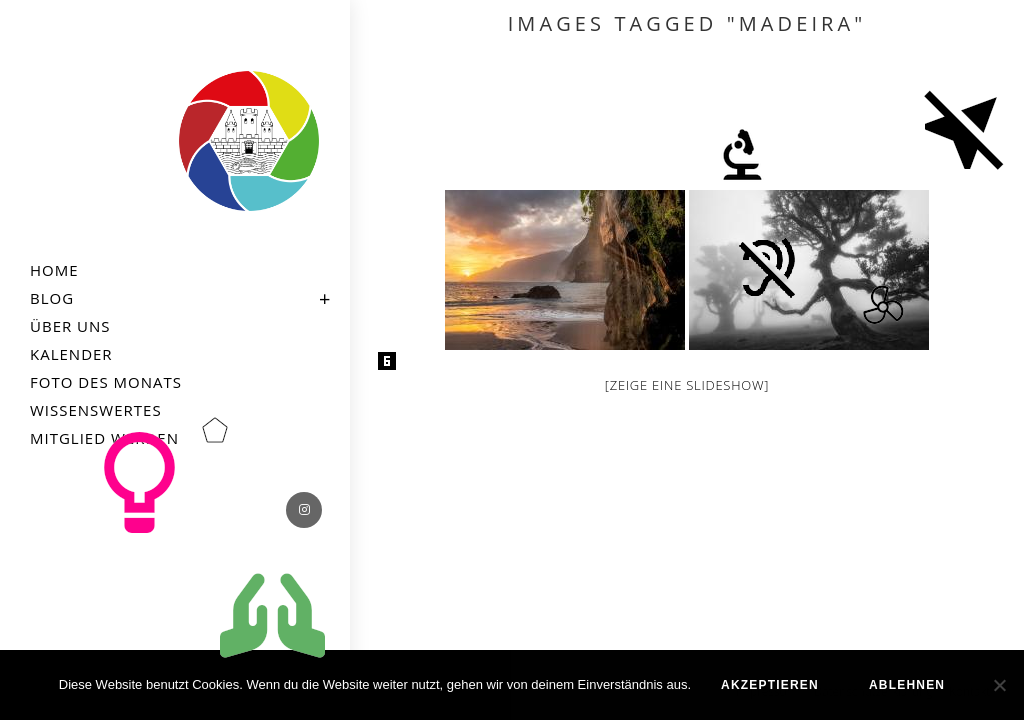  I want to click on express gratitude or thanks, so click(272, 615).